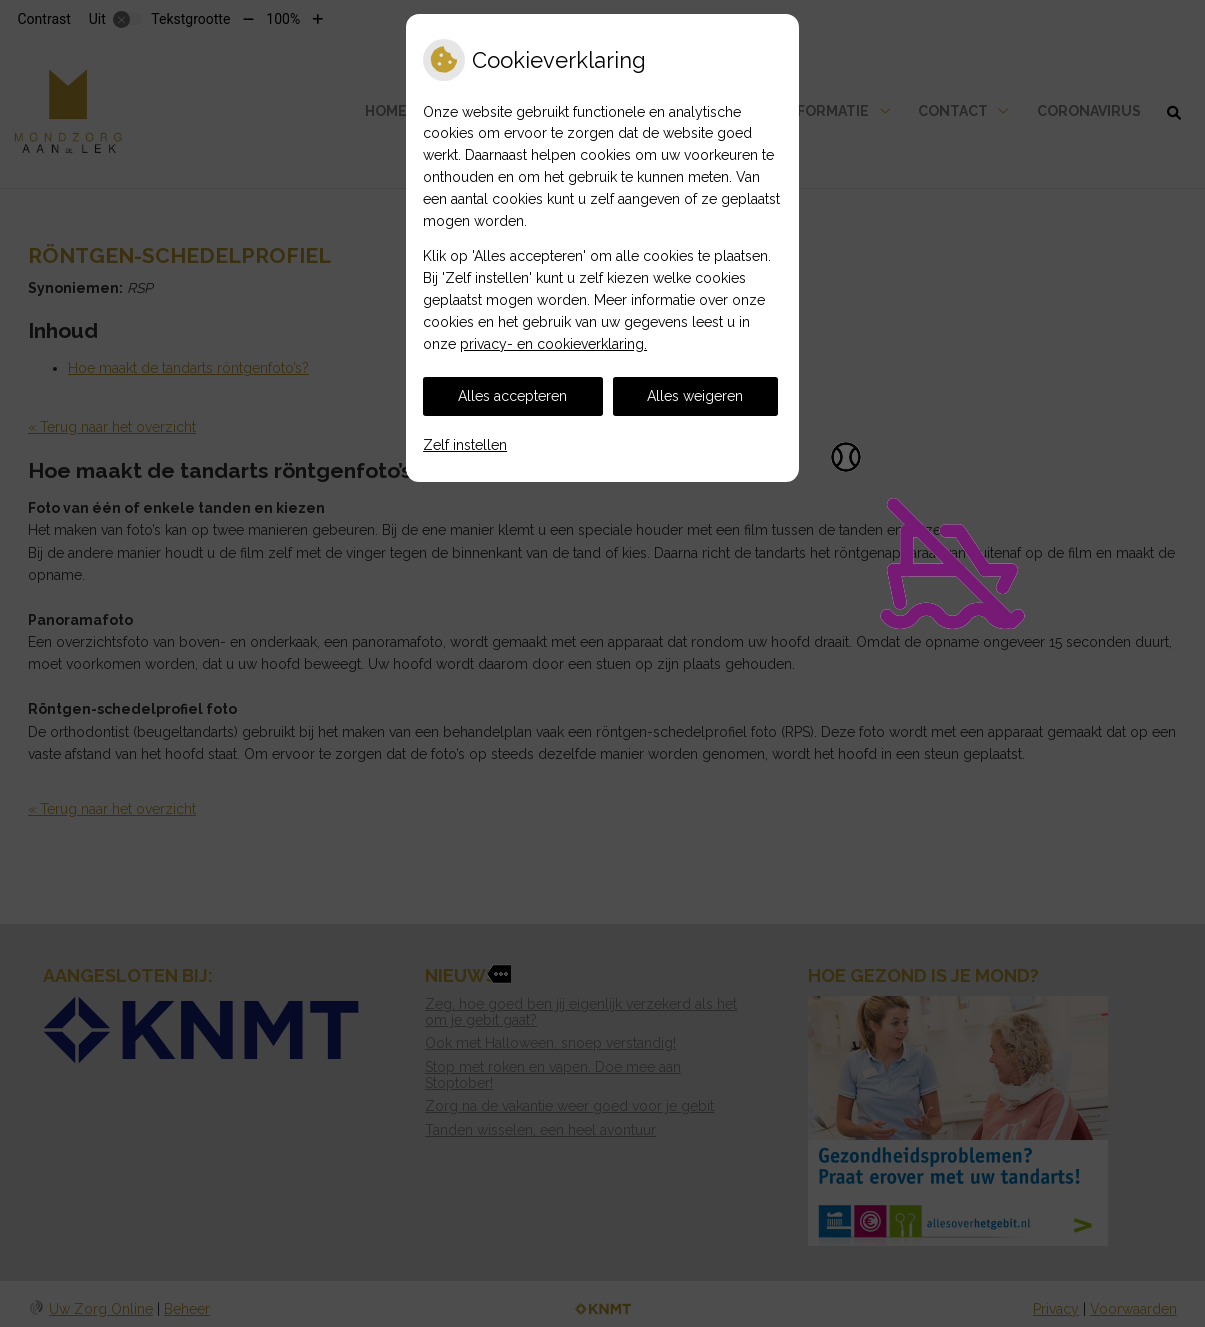 The image size is (1205, 1327). Describe the element at coordinates (499, 974) in the screenshot. I see `view more options or actions` at that location.